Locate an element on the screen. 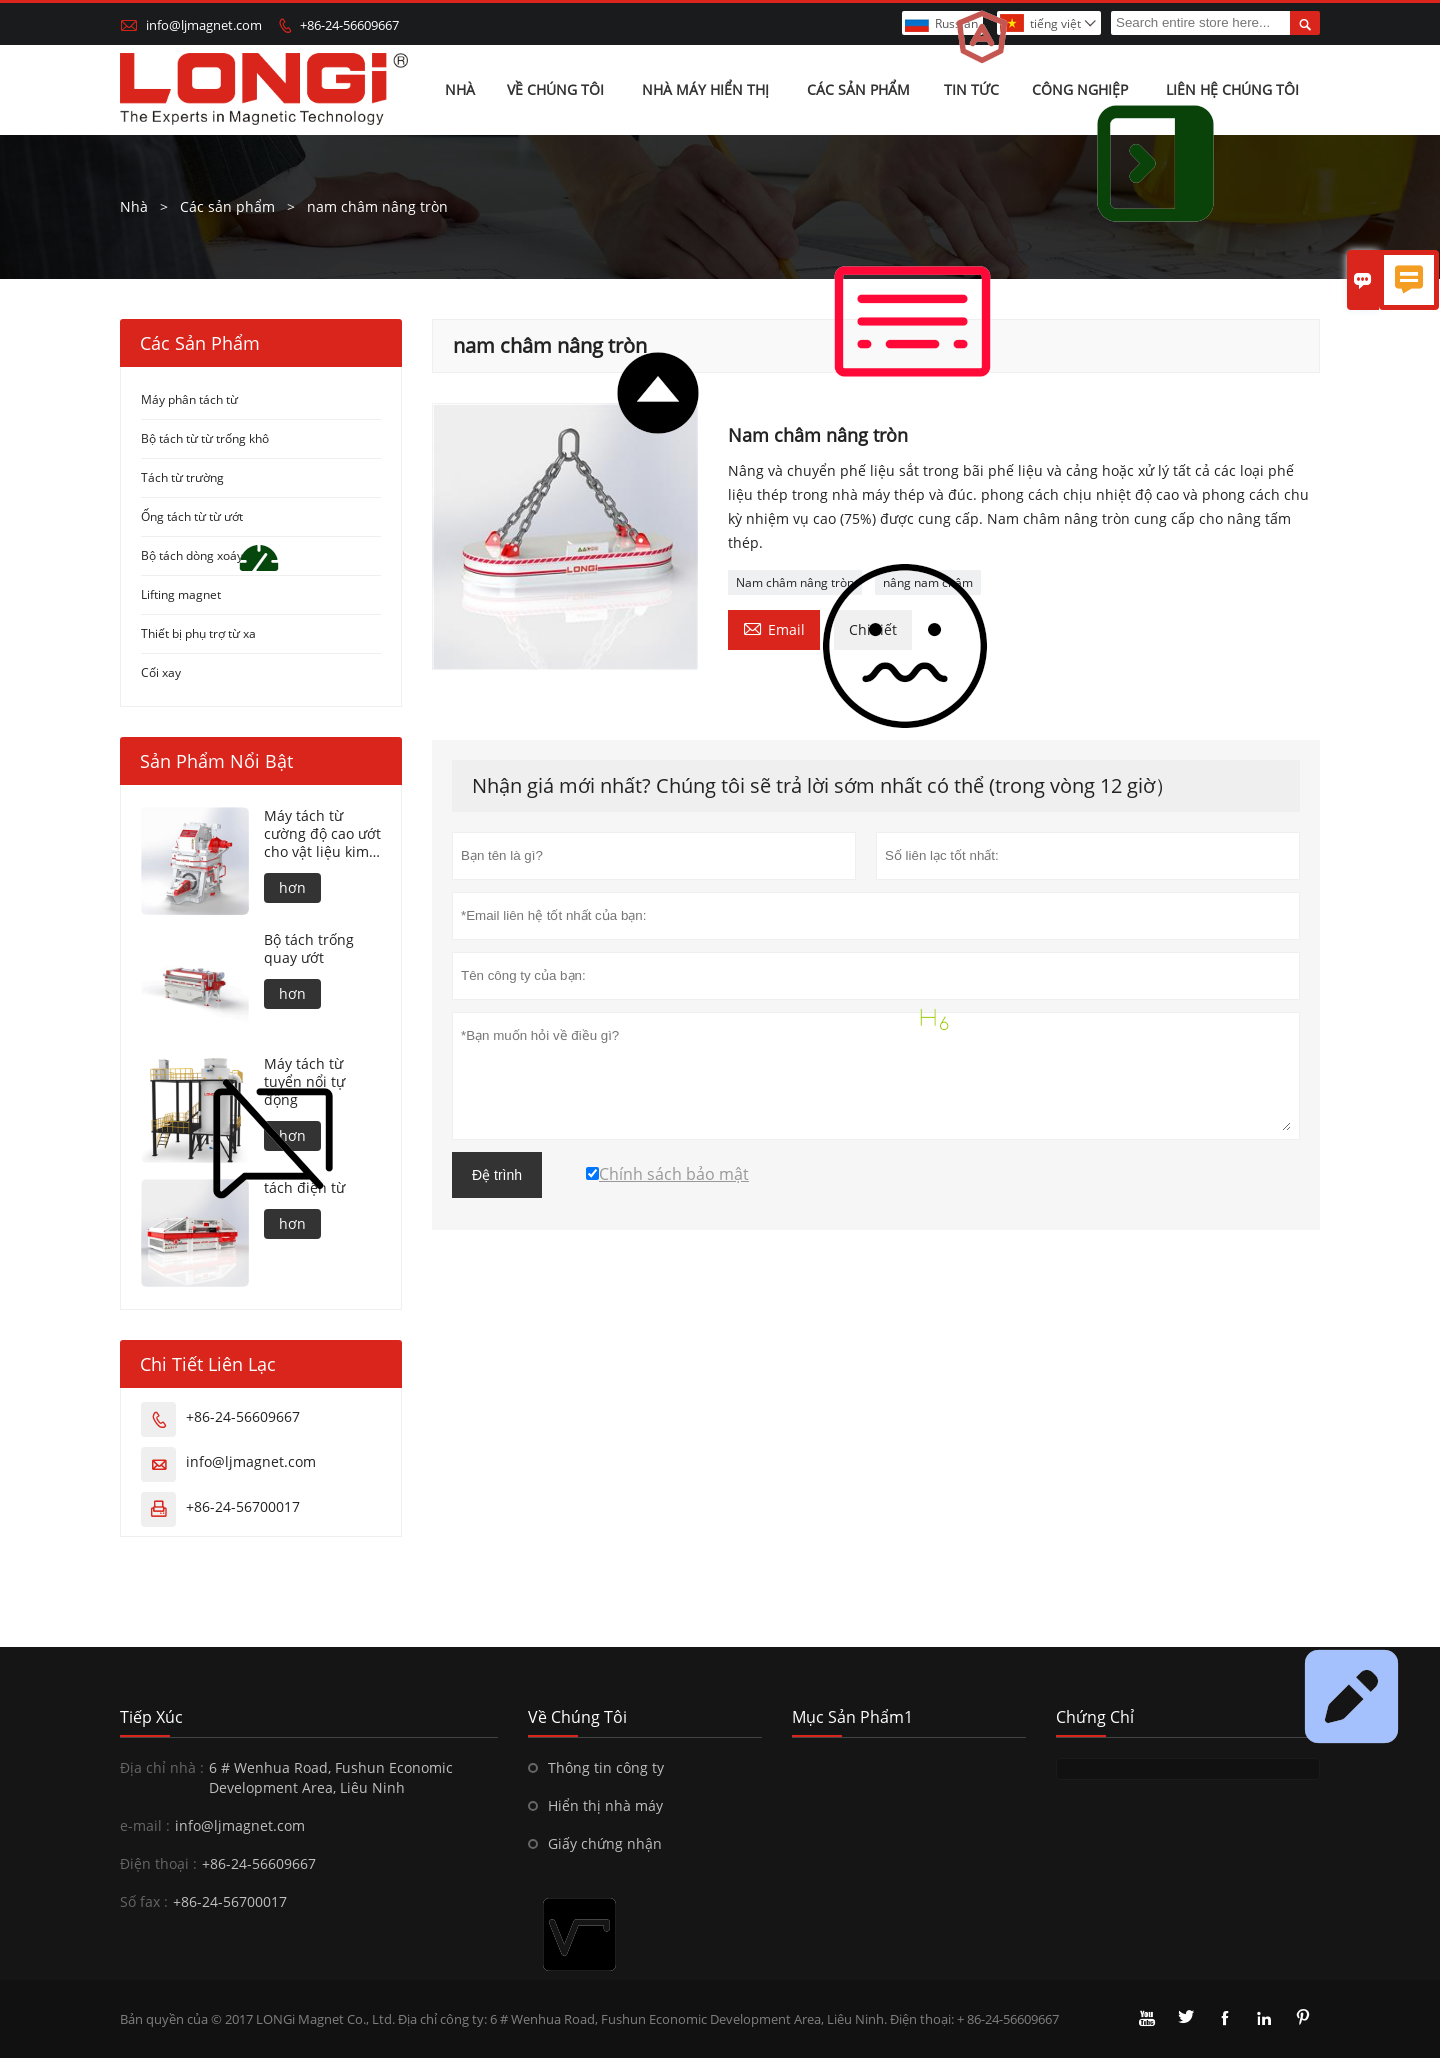  mute or disable chat notifications is located at coordinates (273, 1134).